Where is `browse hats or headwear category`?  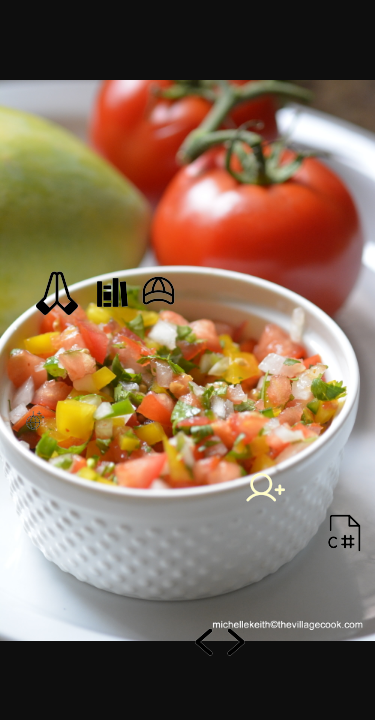
browse hats or headwear category is located at coordinates (158, 292).